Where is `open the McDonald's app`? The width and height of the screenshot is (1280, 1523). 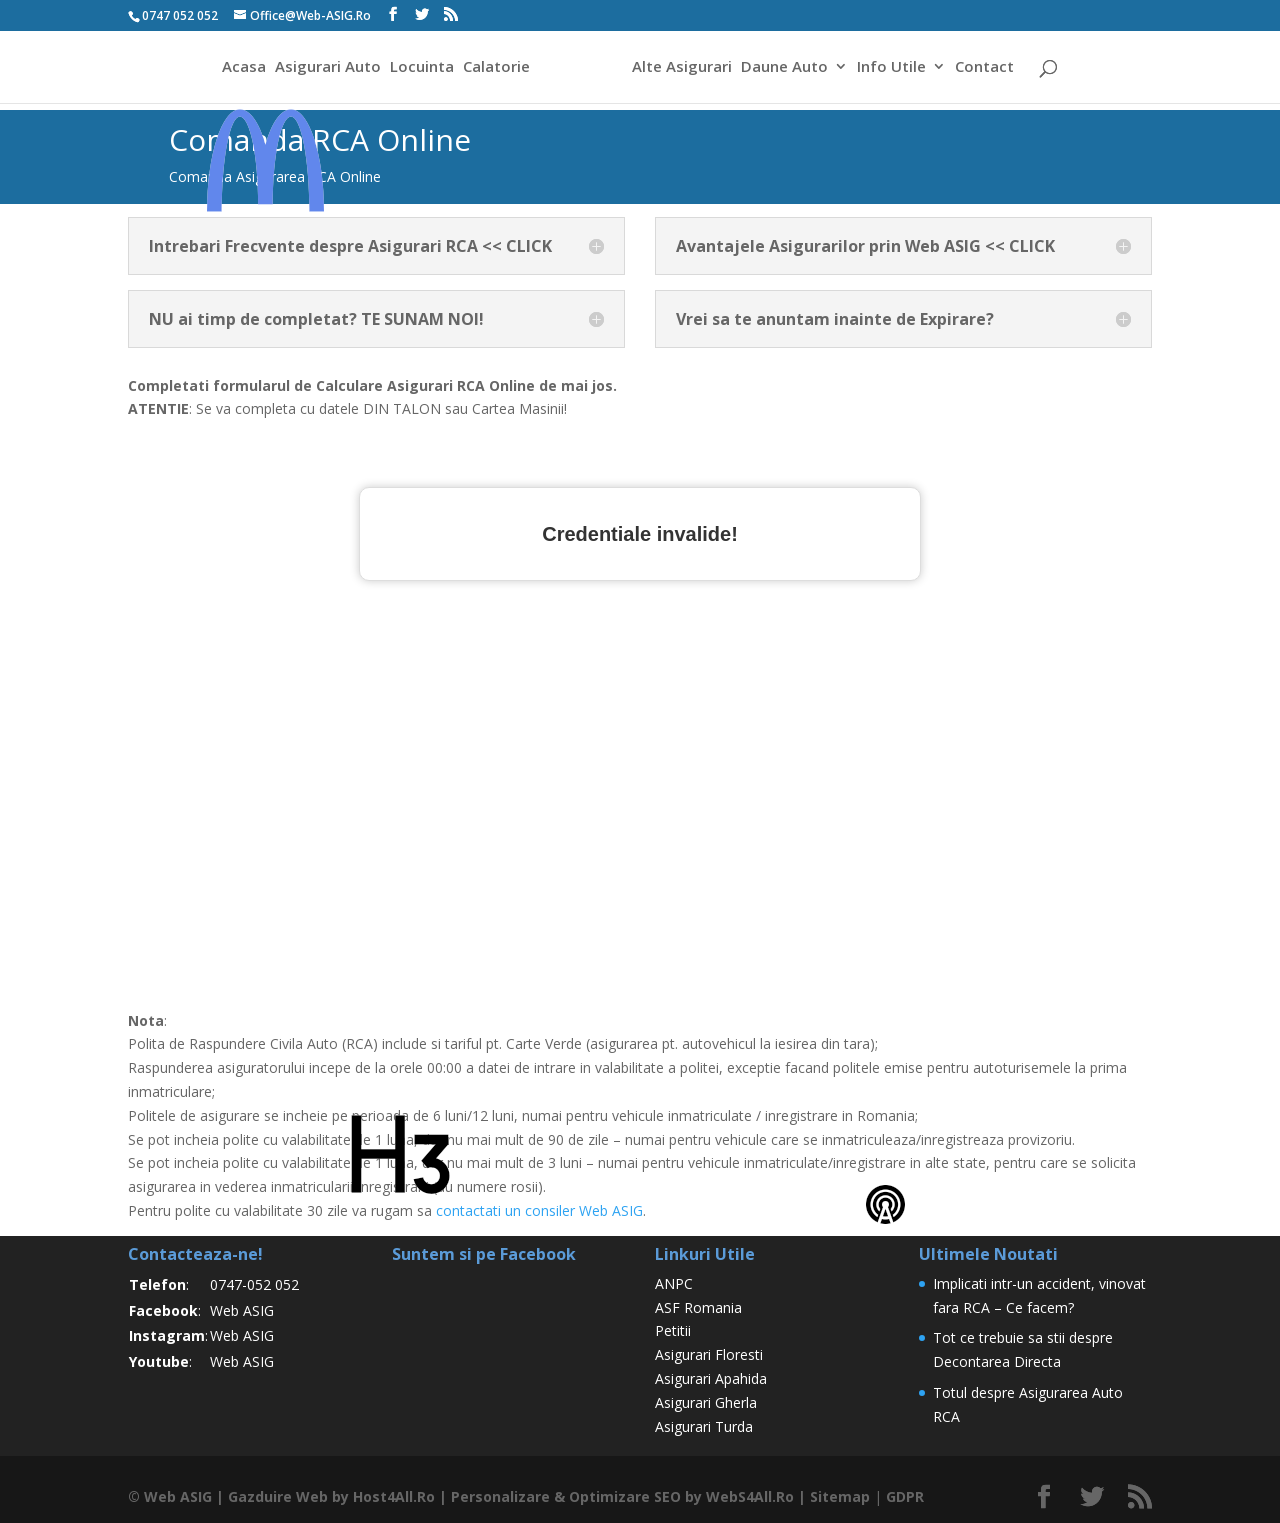
open the McDonald's app is located at coordinates (265, 160).